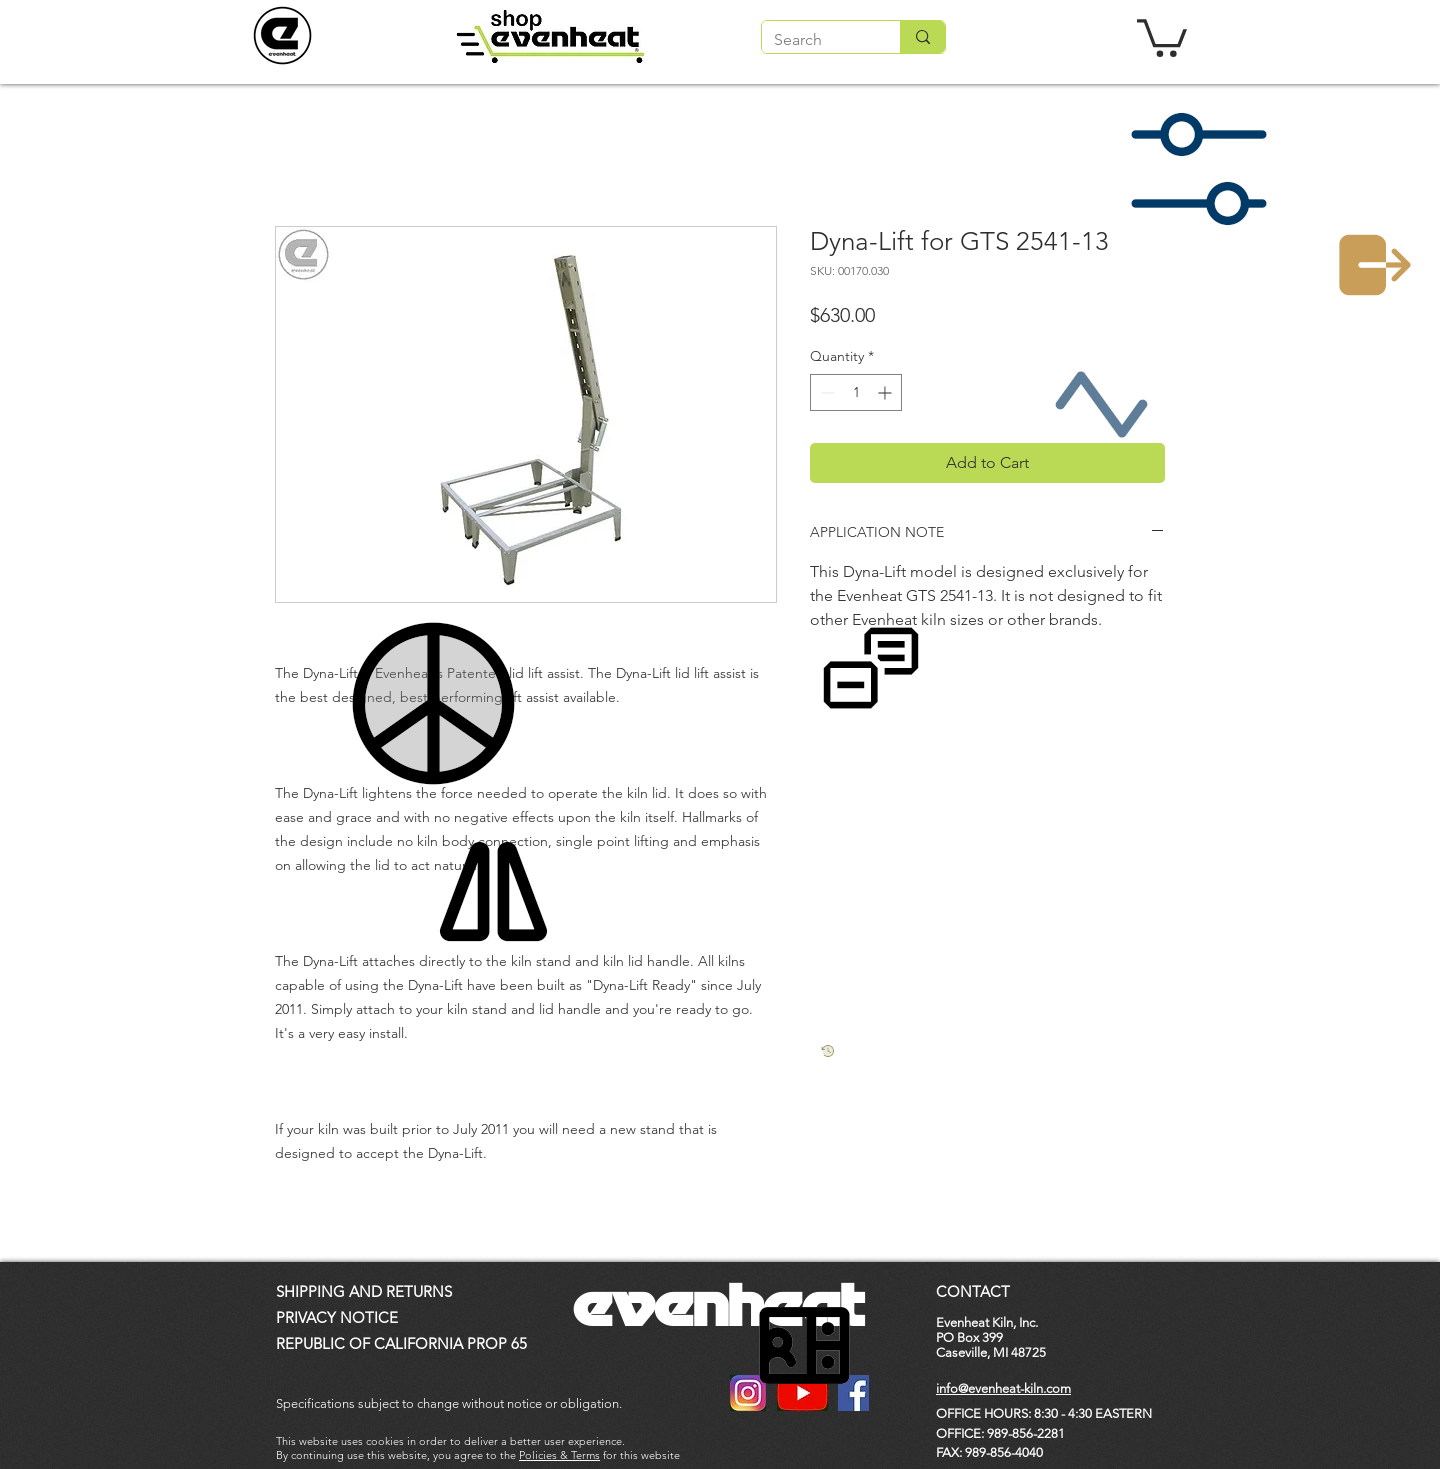 Image resolution: width=1440 pixels, height=1469 pixels. I want to click on undo or revert to a previous state, so click(828, 1051).